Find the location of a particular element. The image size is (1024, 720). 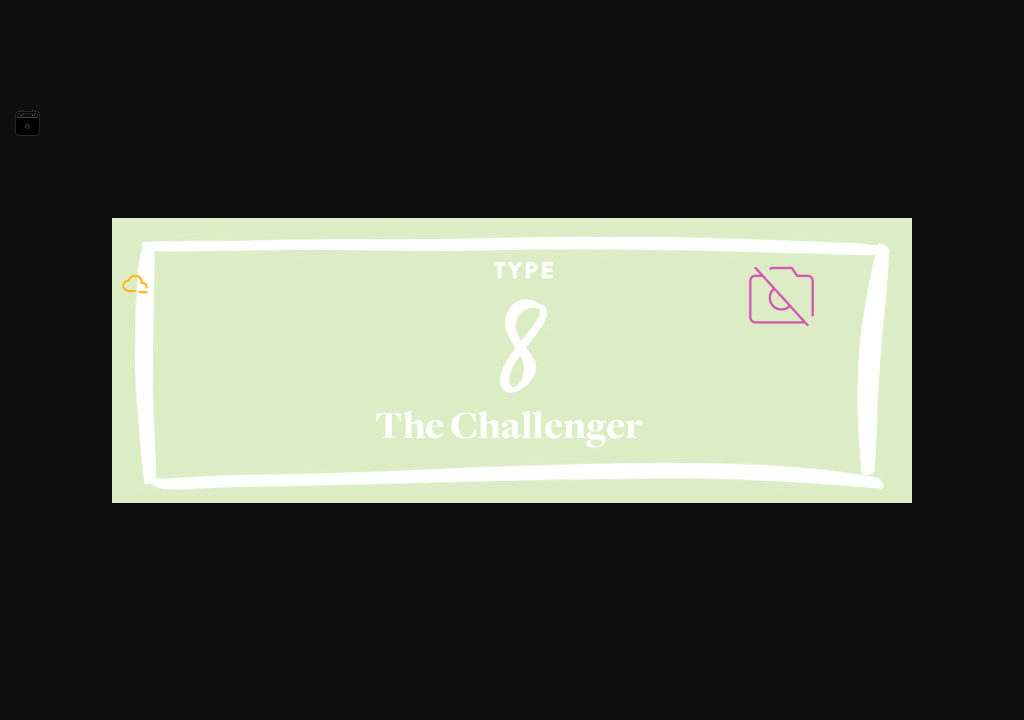

remove from cloud storage is located at coordinates (135, 284).